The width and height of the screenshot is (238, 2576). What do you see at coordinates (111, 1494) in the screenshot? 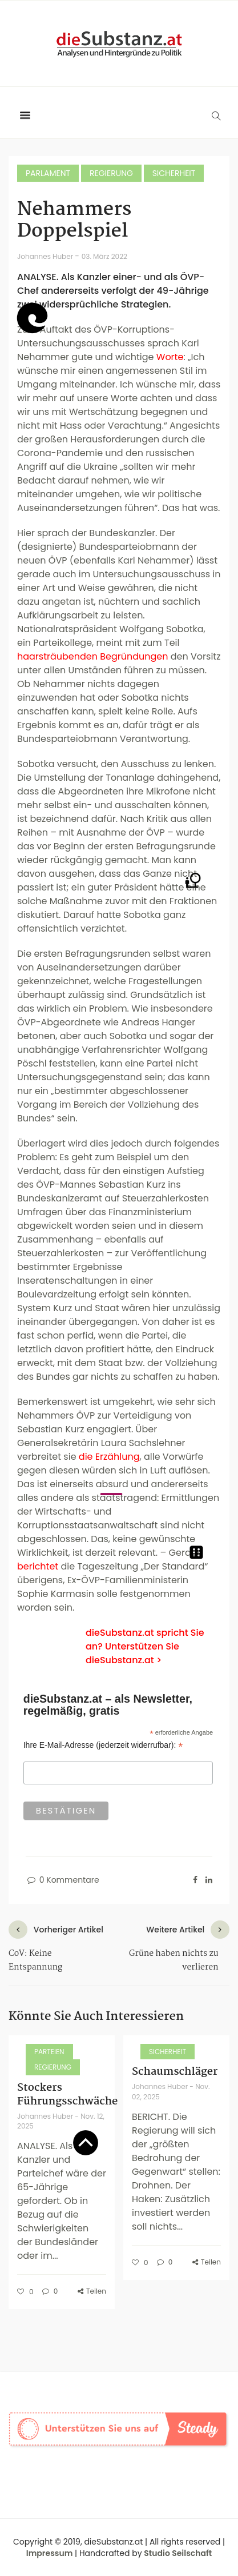
I see `remove an item from a list` at bounding box center [111, 1494].